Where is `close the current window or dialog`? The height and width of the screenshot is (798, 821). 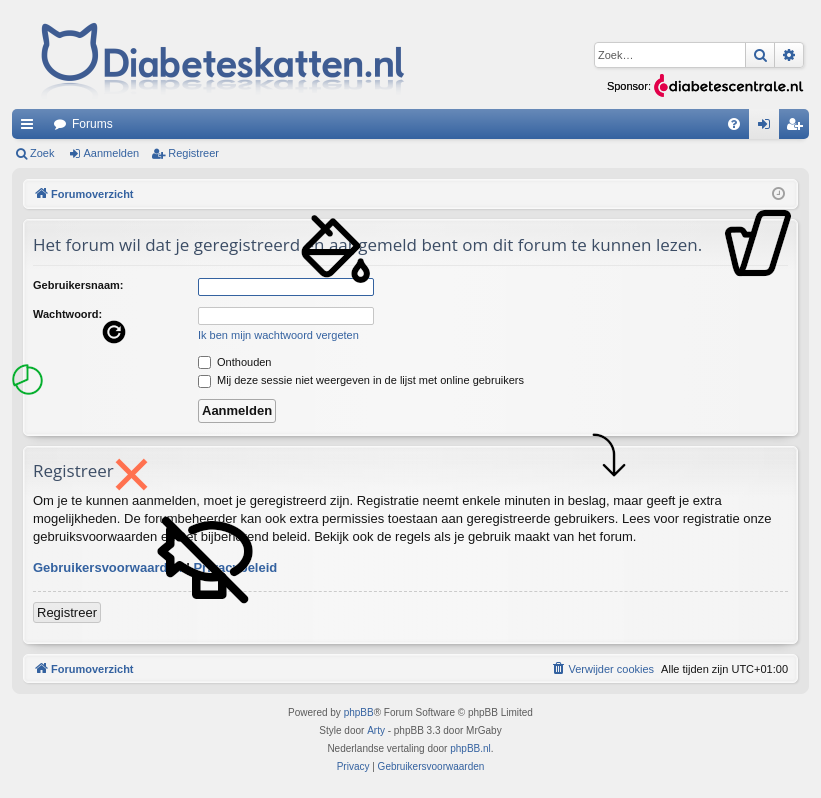 close the current window or dialog is located at coordinates (131, 474).